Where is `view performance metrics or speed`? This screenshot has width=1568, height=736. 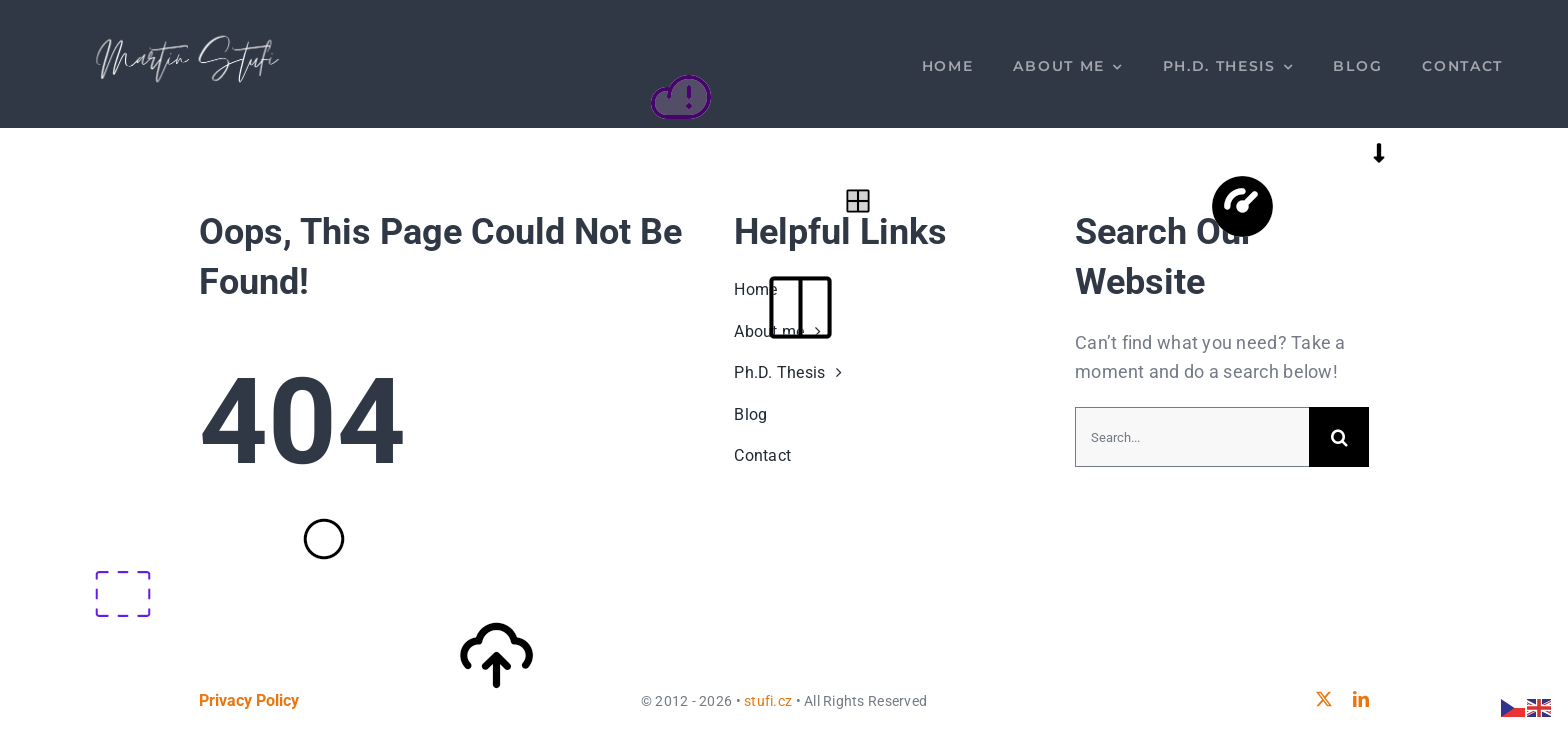
view performance metrics or speed is located at coordinates (1242, 206).